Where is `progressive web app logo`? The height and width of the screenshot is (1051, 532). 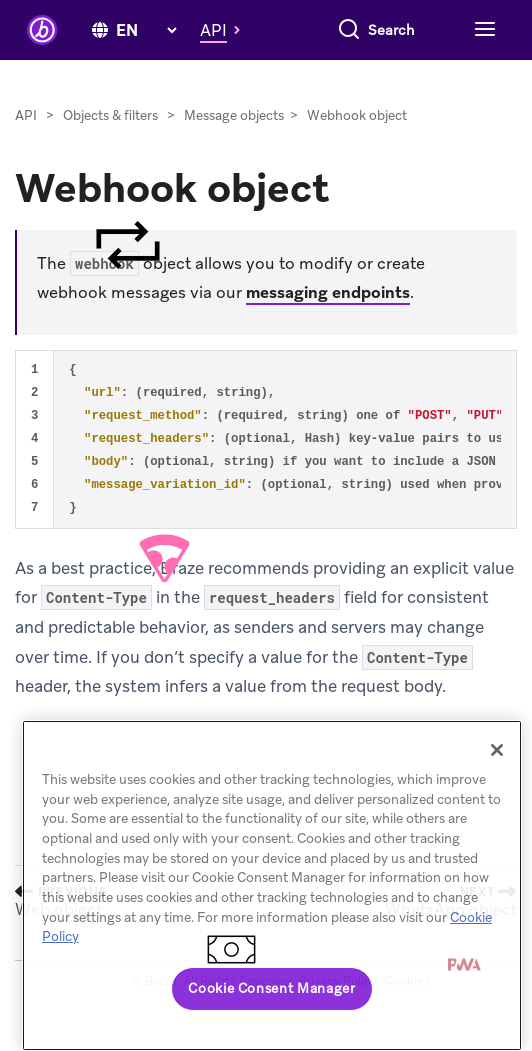 progressive web app logo is located at coordinates (464, 964).